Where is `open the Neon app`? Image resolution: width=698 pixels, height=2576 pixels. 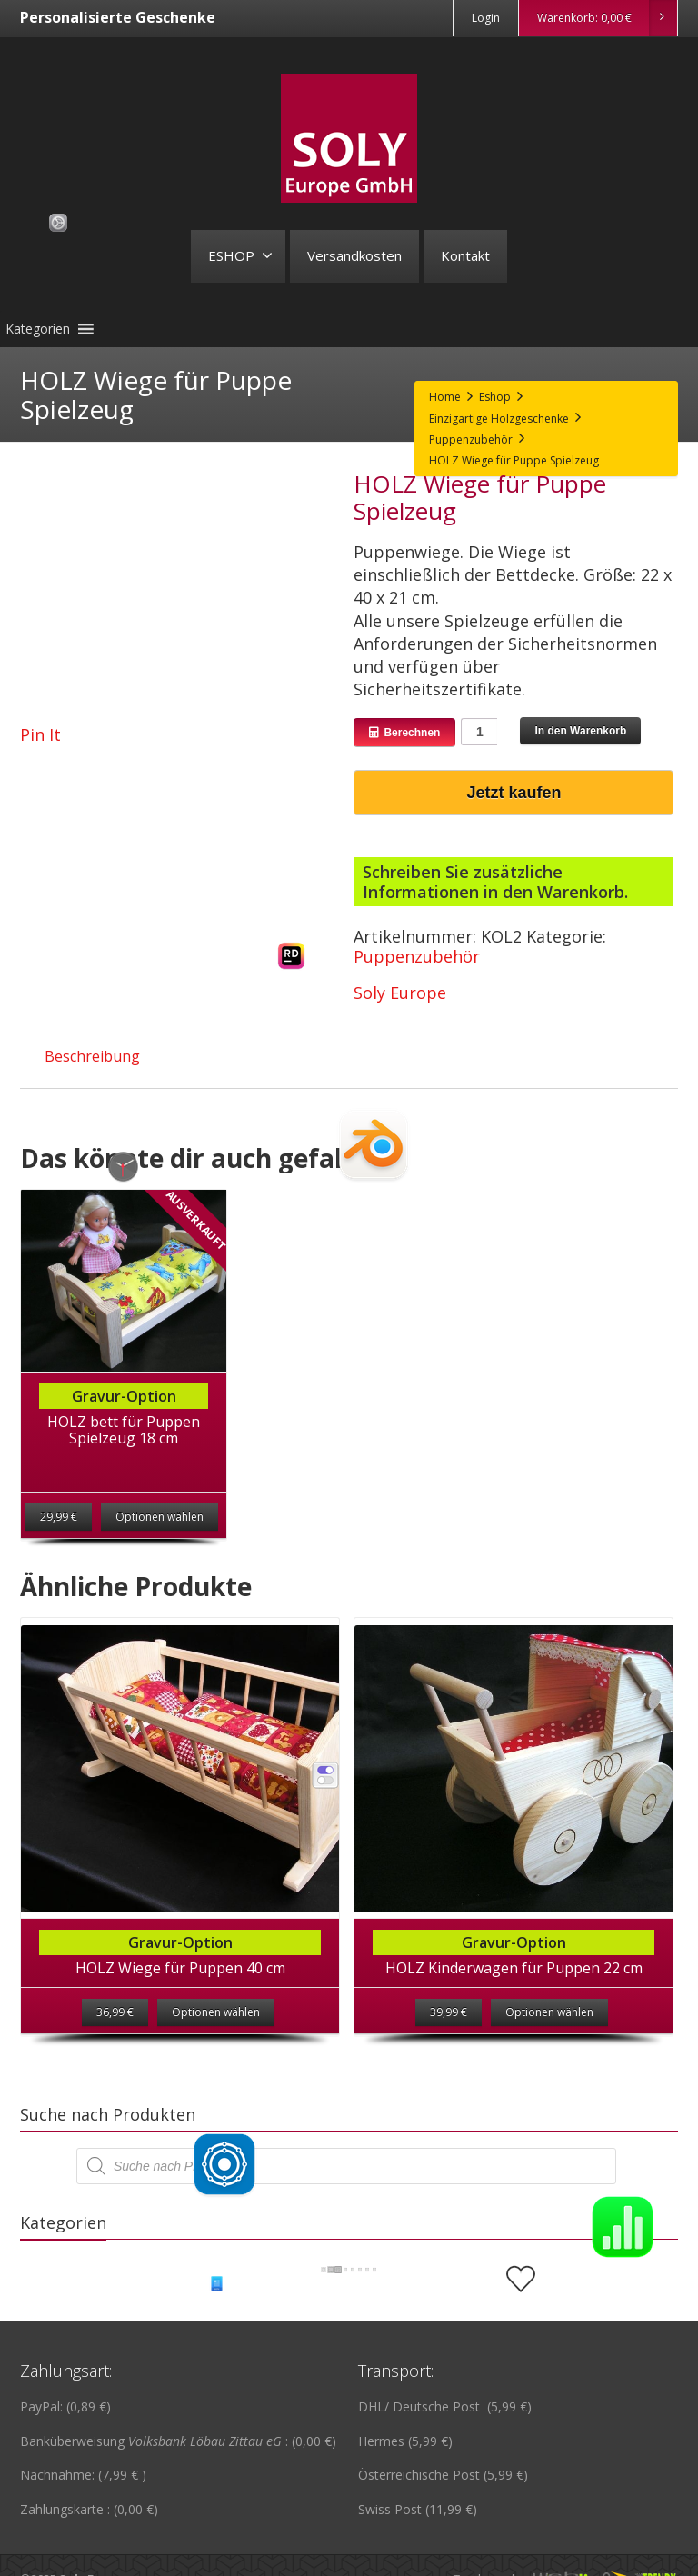
open the Neon app is located at coordinates (224, 2164).